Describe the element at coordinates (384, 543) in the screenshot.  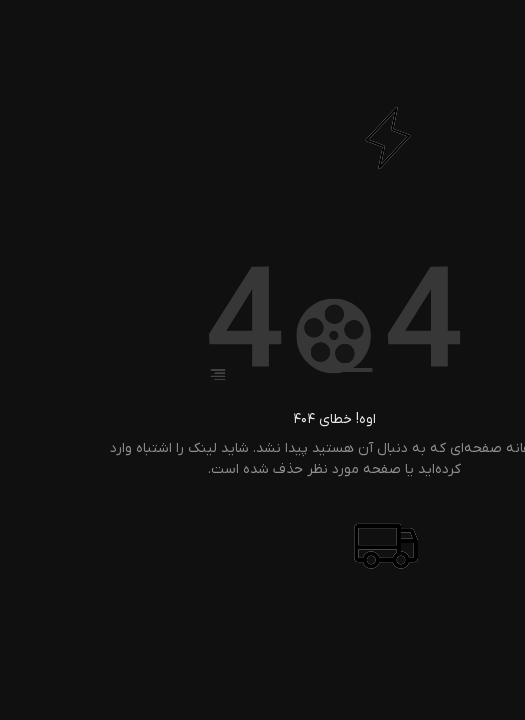
I see `track your delivery status` at that location.